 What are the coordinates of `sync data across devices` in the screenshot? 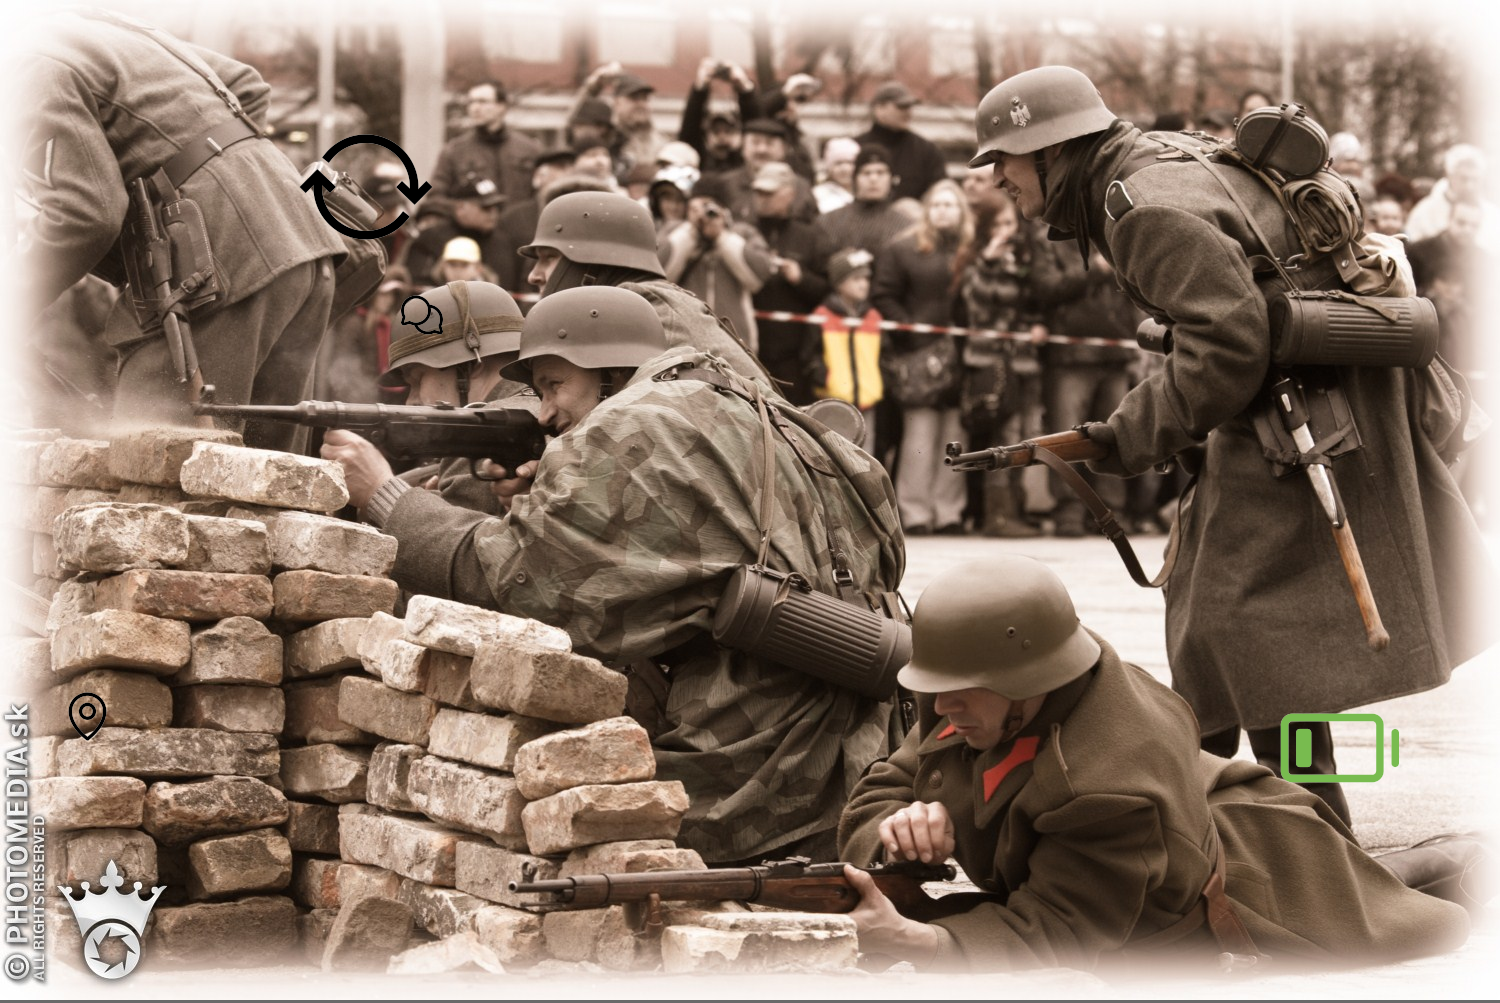 It's located at (366, 187).